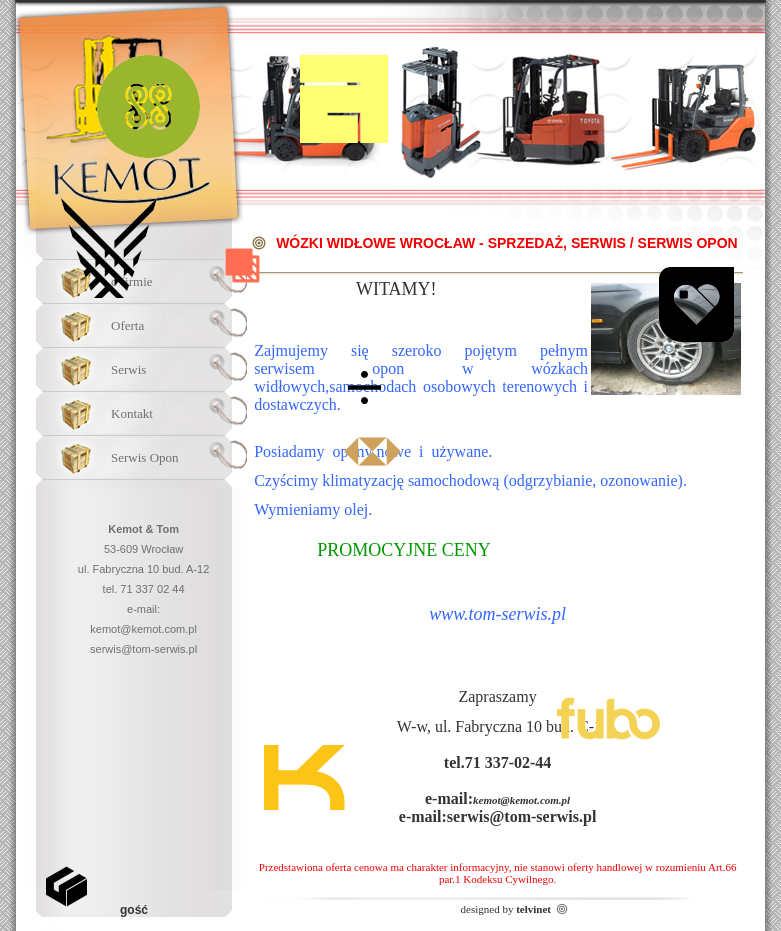 The image size is (781, 931). Describe the element at coordinates (696, 304) in the screenshot. I see `visit payhip website or storefront` at that location.